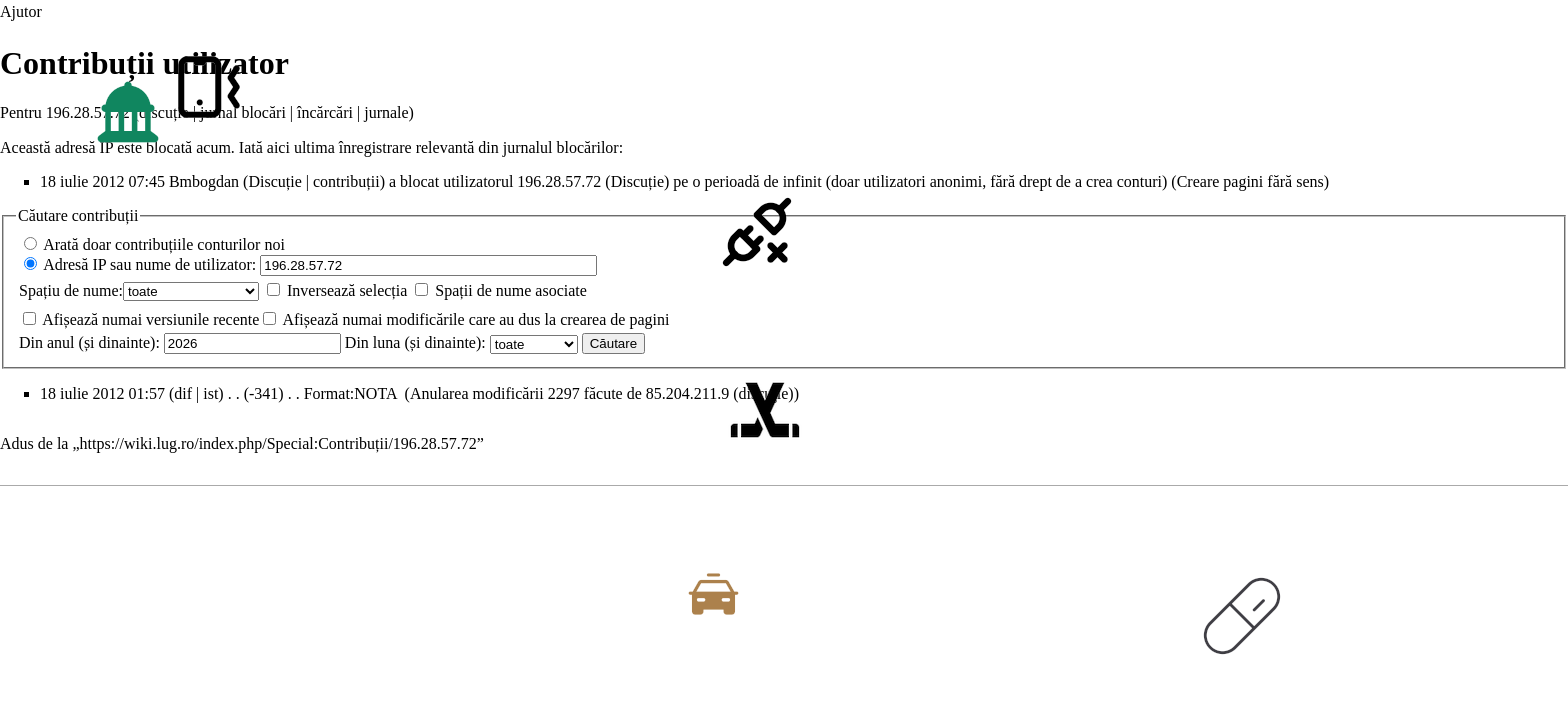 Image resolution: width=1568 pixels, height=720 pixels. Describe the element at coordinates (128, 112) in the screenshot. I see `view government or civic services` at that location.